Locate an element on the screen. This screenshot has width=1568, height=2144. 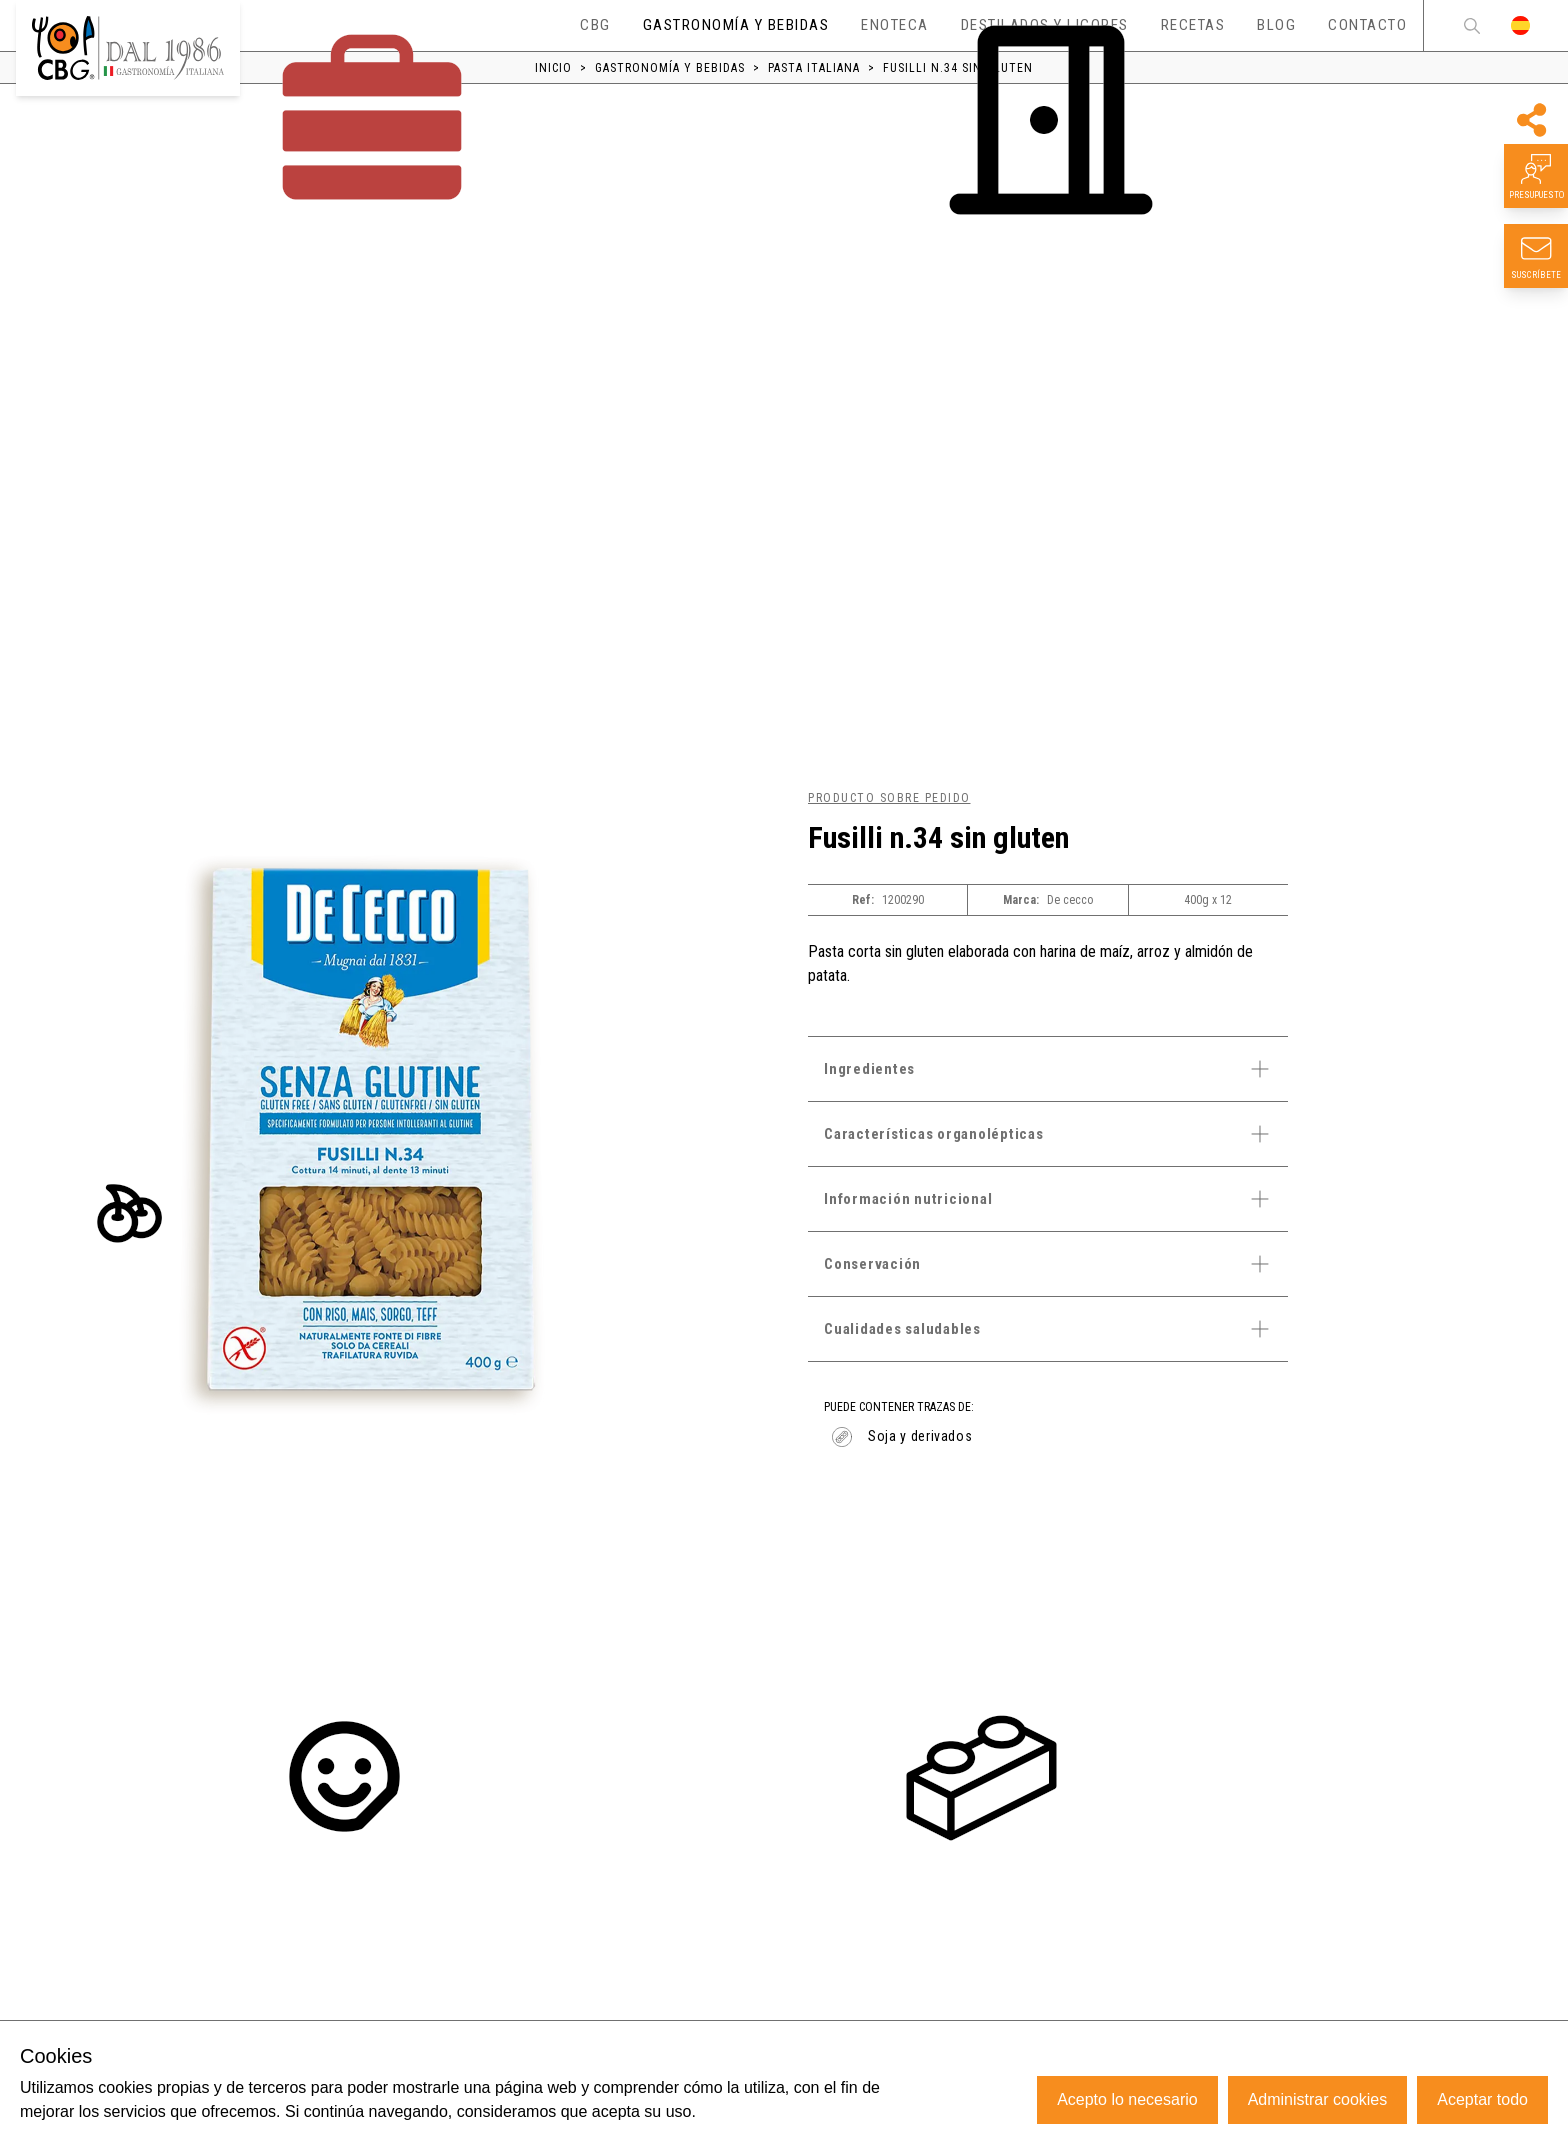
log out or exit the application is located at coordinates (1051, 120).